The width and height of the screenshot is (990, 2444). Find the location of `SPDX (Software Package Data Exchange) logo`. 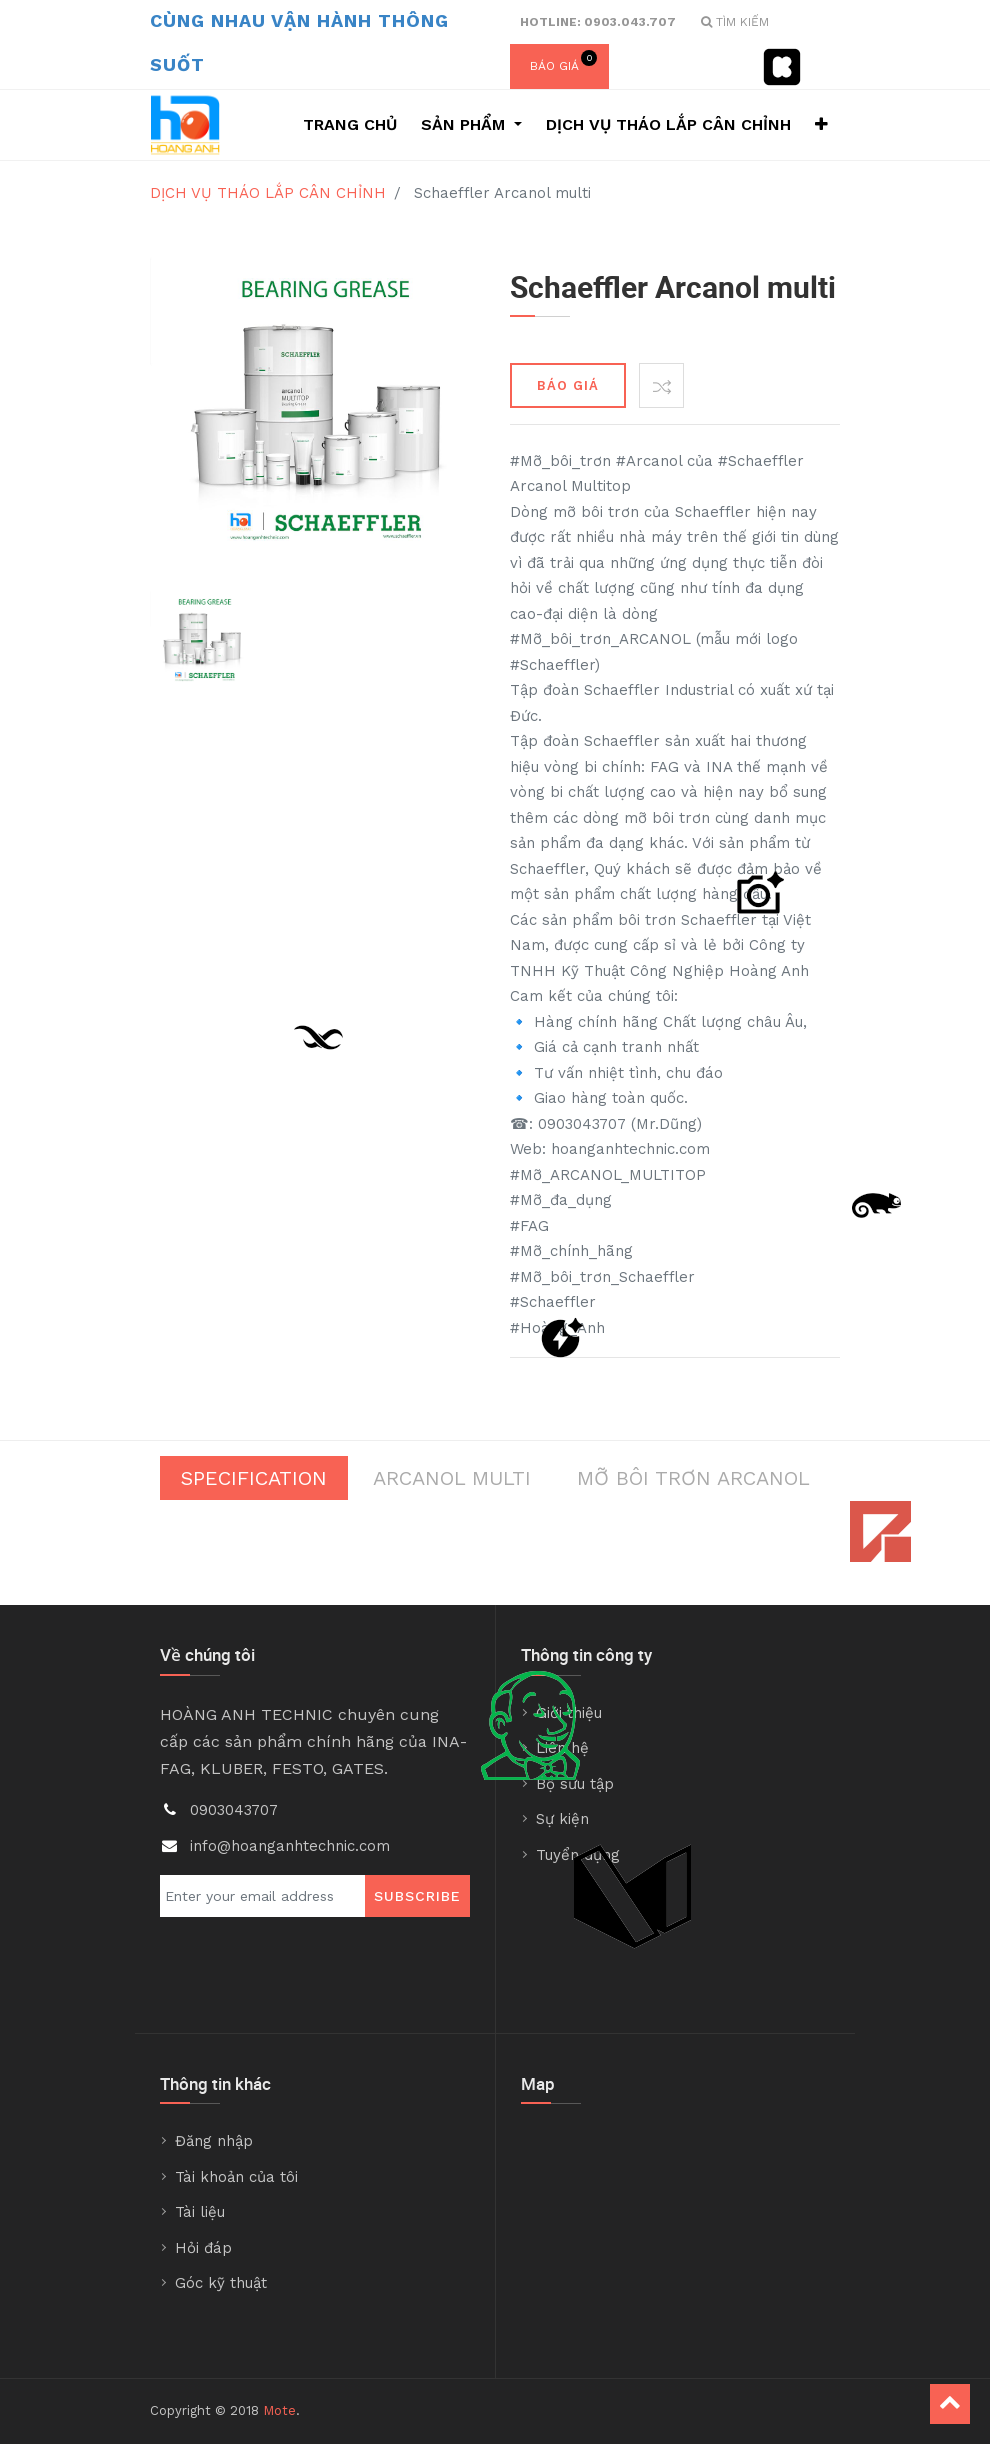

SPDX (Software Package Data Exchange) logo is located at coordinates (880, 1531).